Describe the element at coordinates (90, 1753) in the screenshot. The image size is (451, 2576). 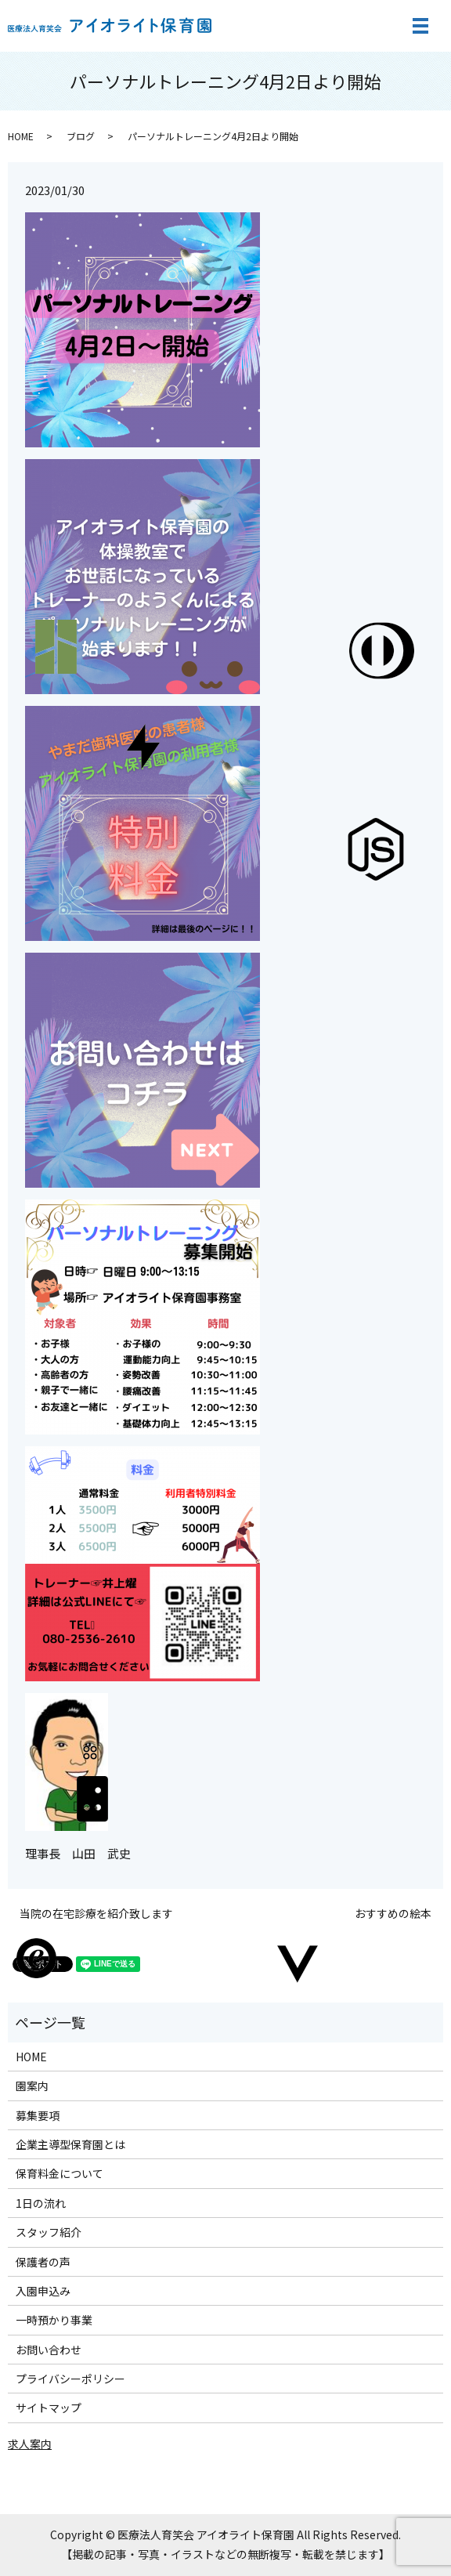
I see `open app drawer or menu` at that location.